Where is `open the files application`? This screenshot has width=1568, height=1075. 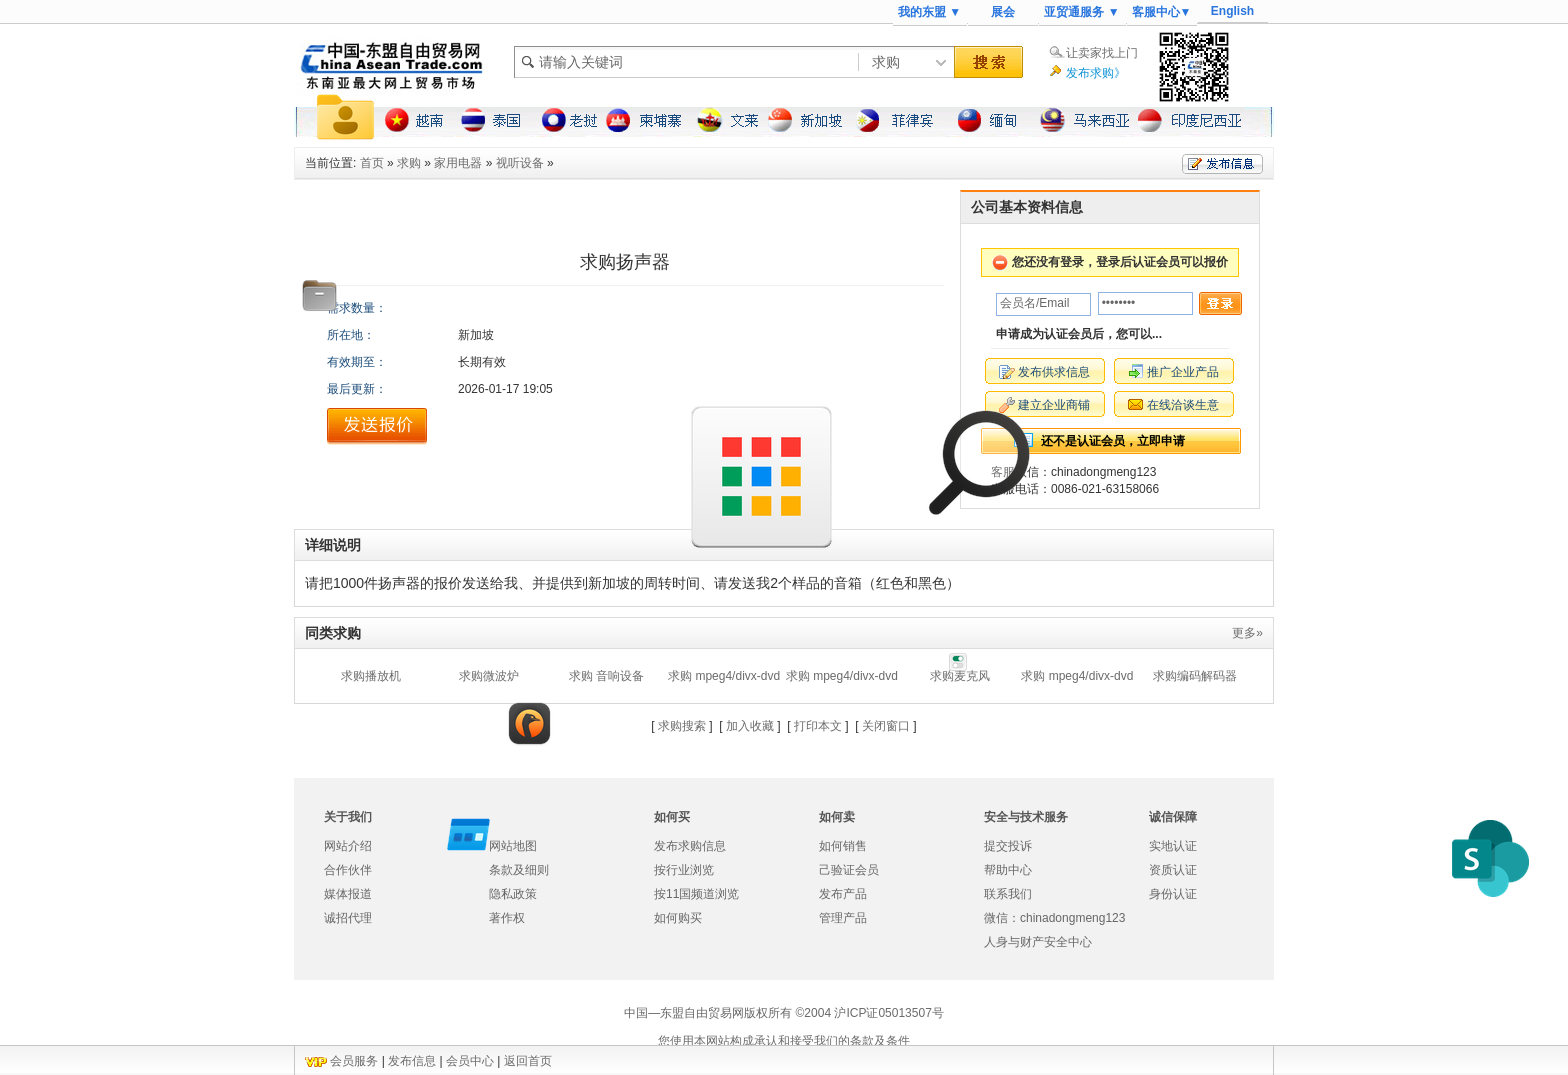
open the files application is located at coordinates (319, 295).